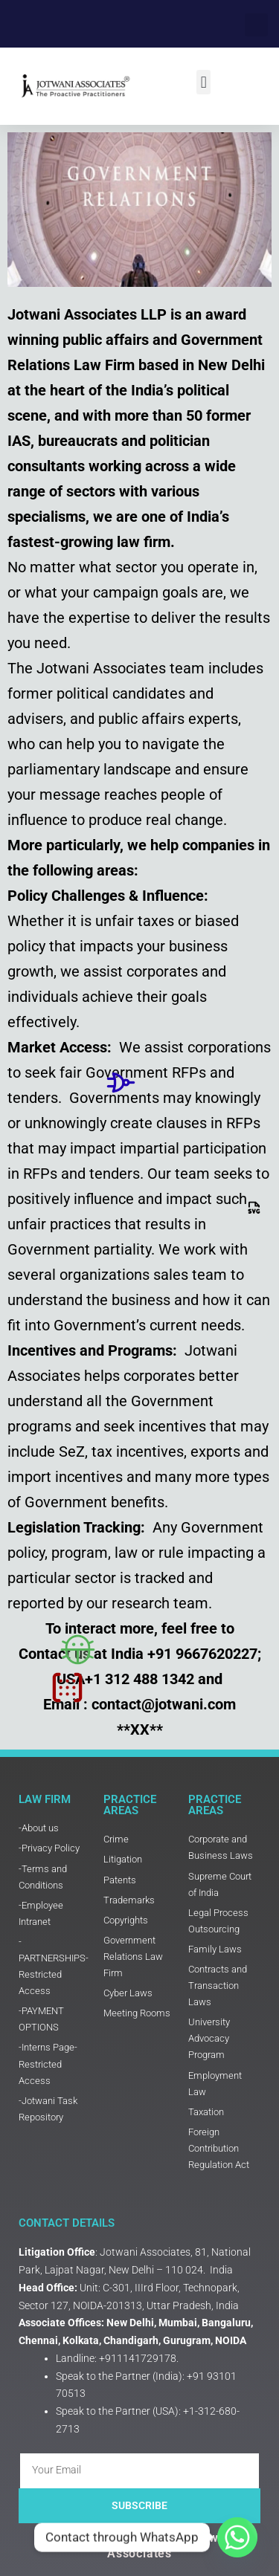 The image size is (279, 2576). I want to click on report a bug or issue, so click(77, 1649).